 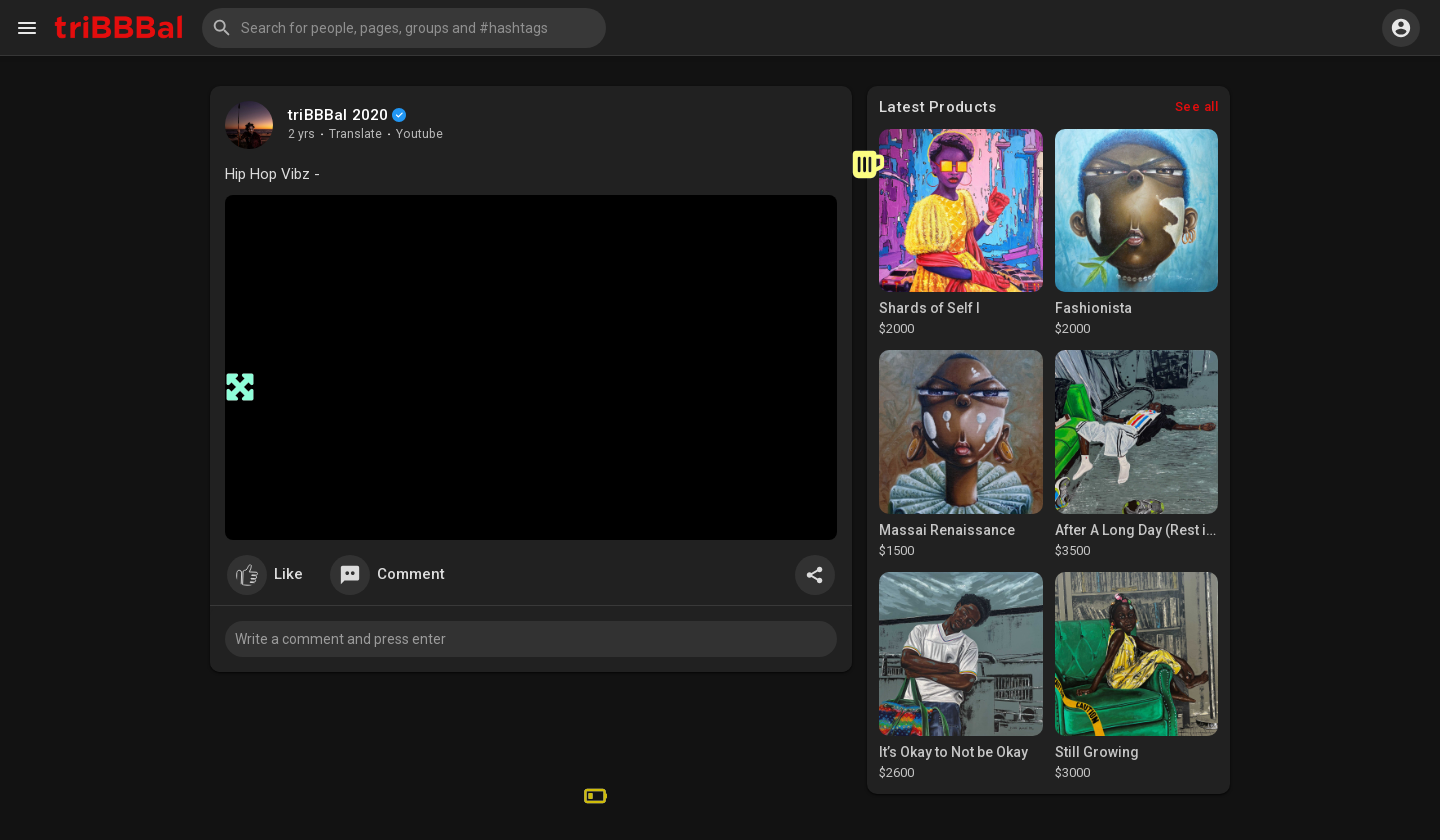 I want to click on indicates low battery level, so click(x=595, y=796).